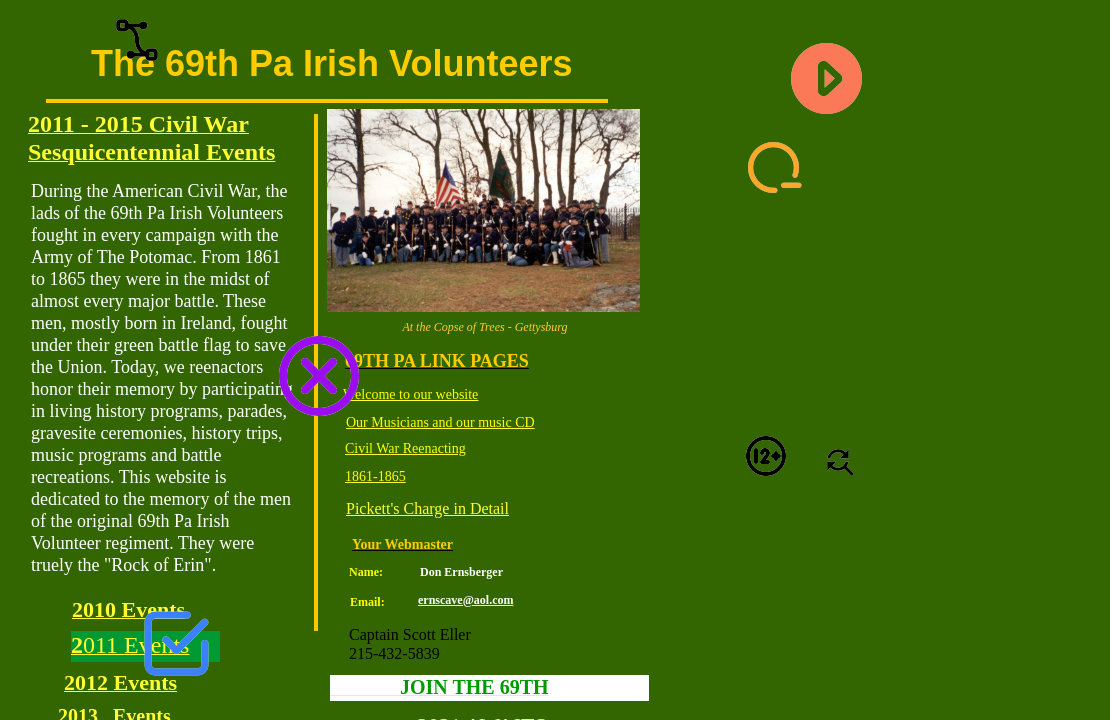 The height and width of the screenshot is (720, 1110). Describe the element at coordinates (319, 376) in the screenshot. I see `playstation cross button symbol` at that location.